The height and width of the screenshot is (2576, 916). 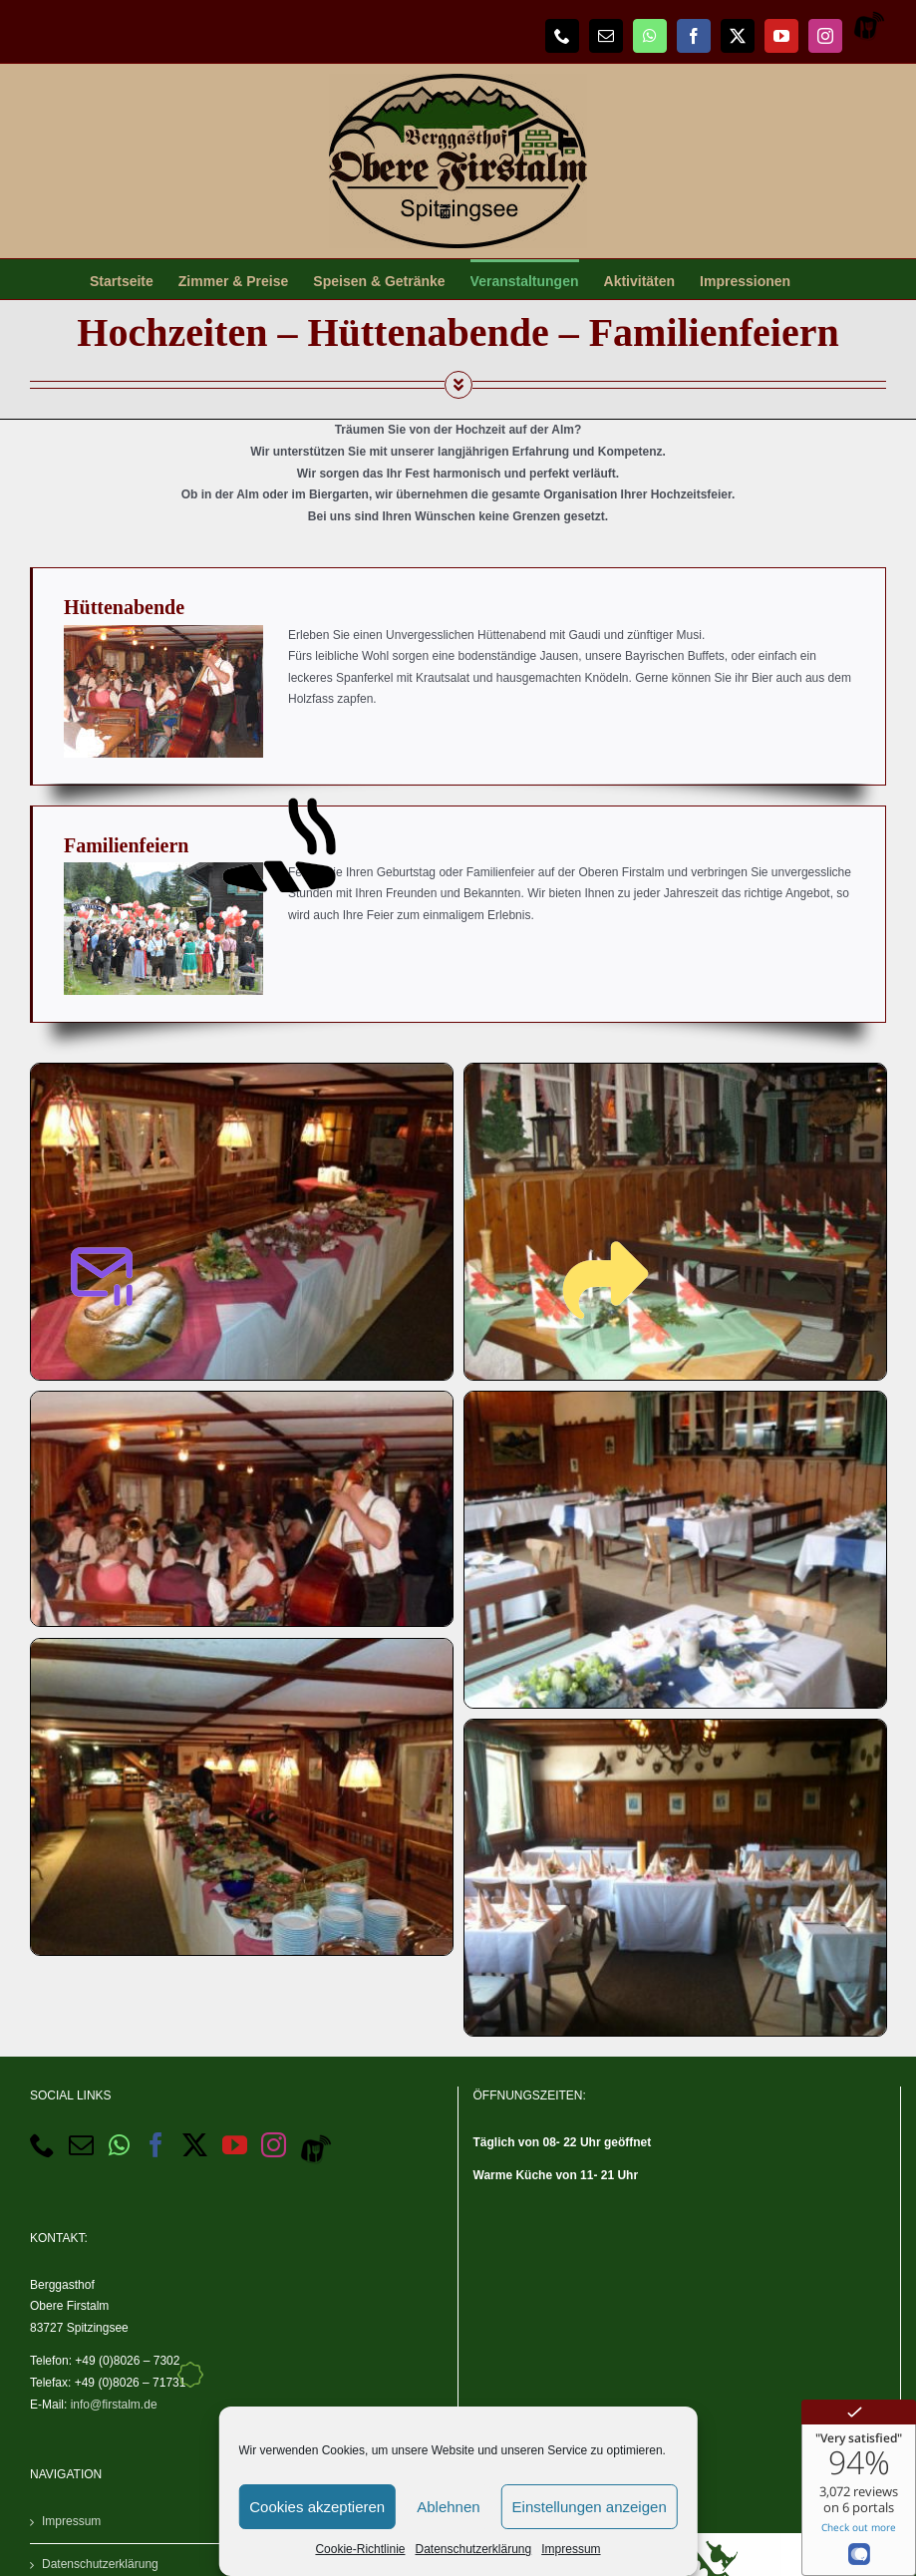 I want to click on delete selected item, so click(x=445, y=211).